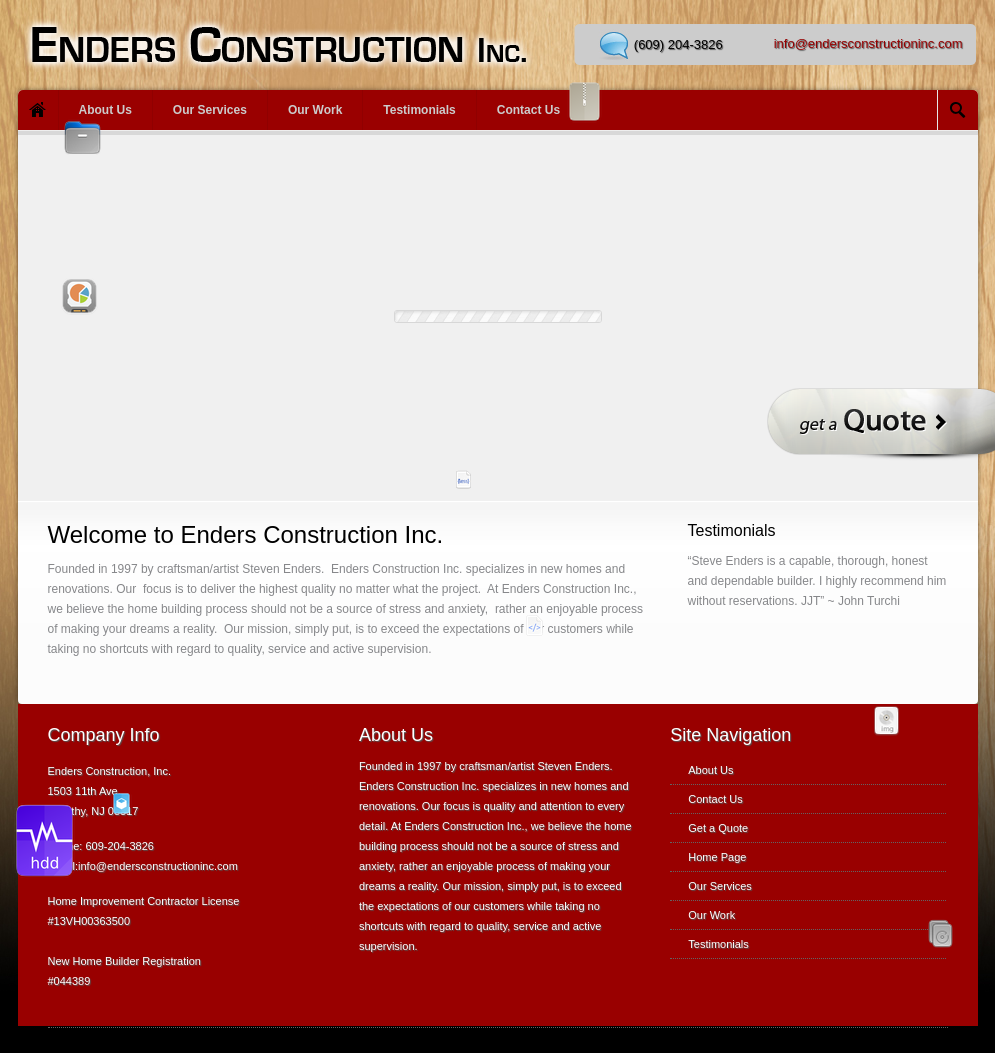  Describe the element at coordinates (584, 101) in the screenshot. I see `open the archive manager application` at that location.